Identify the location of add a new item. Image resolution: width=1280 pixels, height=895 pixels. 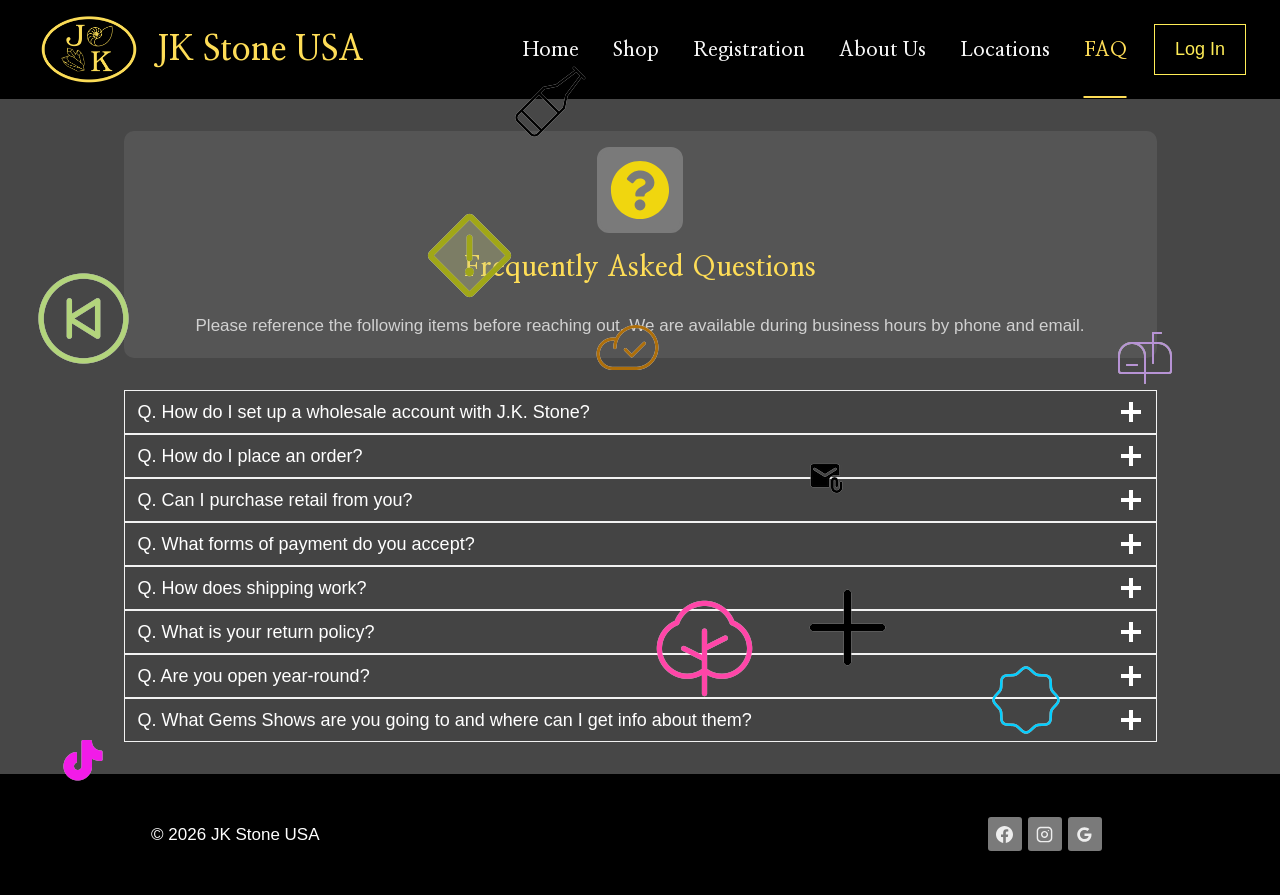
(847, 627).